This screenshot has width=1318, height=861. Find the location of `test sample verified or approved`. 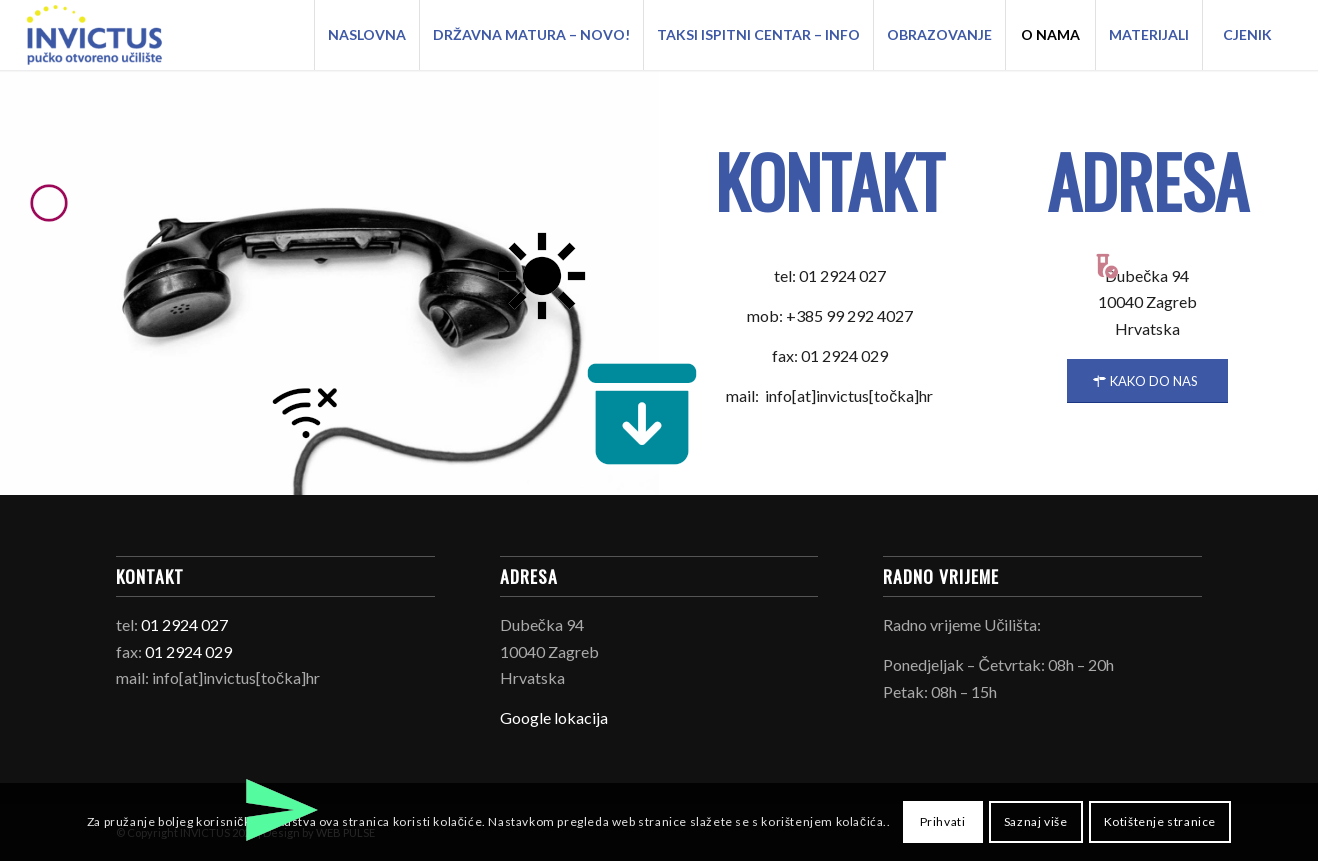

test sample verified or approved is located at coordinates (1106, 265).